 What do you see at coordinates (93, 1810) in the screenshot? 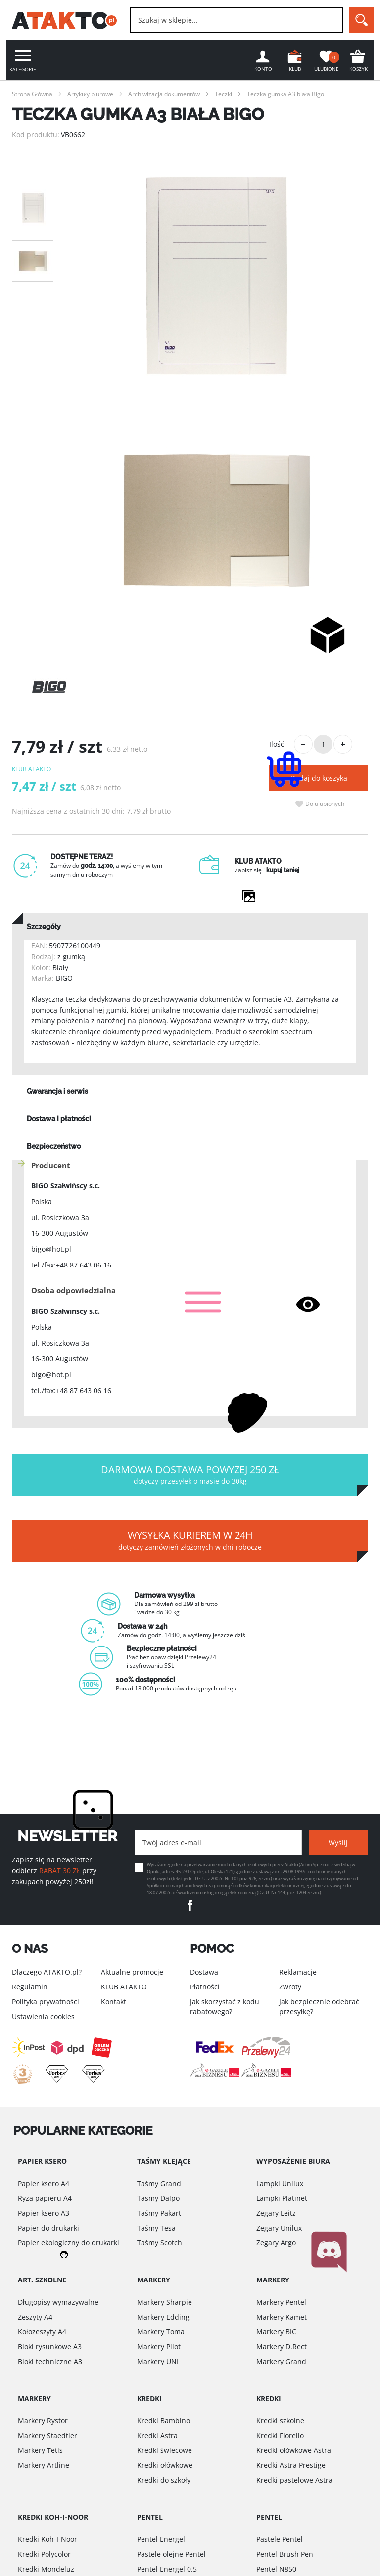
I see `randomize or shuffle content` at bounding box center [93, 1810].